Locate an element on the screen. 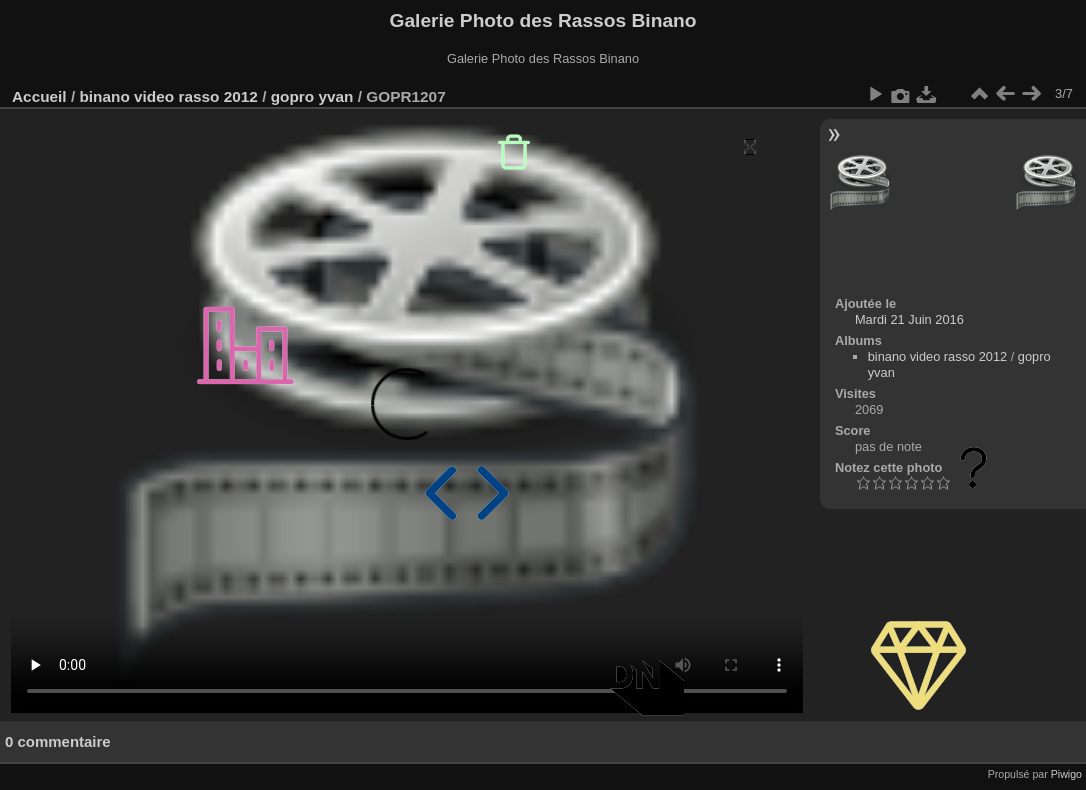 This screenshot has width=1086, height=790. indicates loading or processing in progress is located at coordinates (750, 147).